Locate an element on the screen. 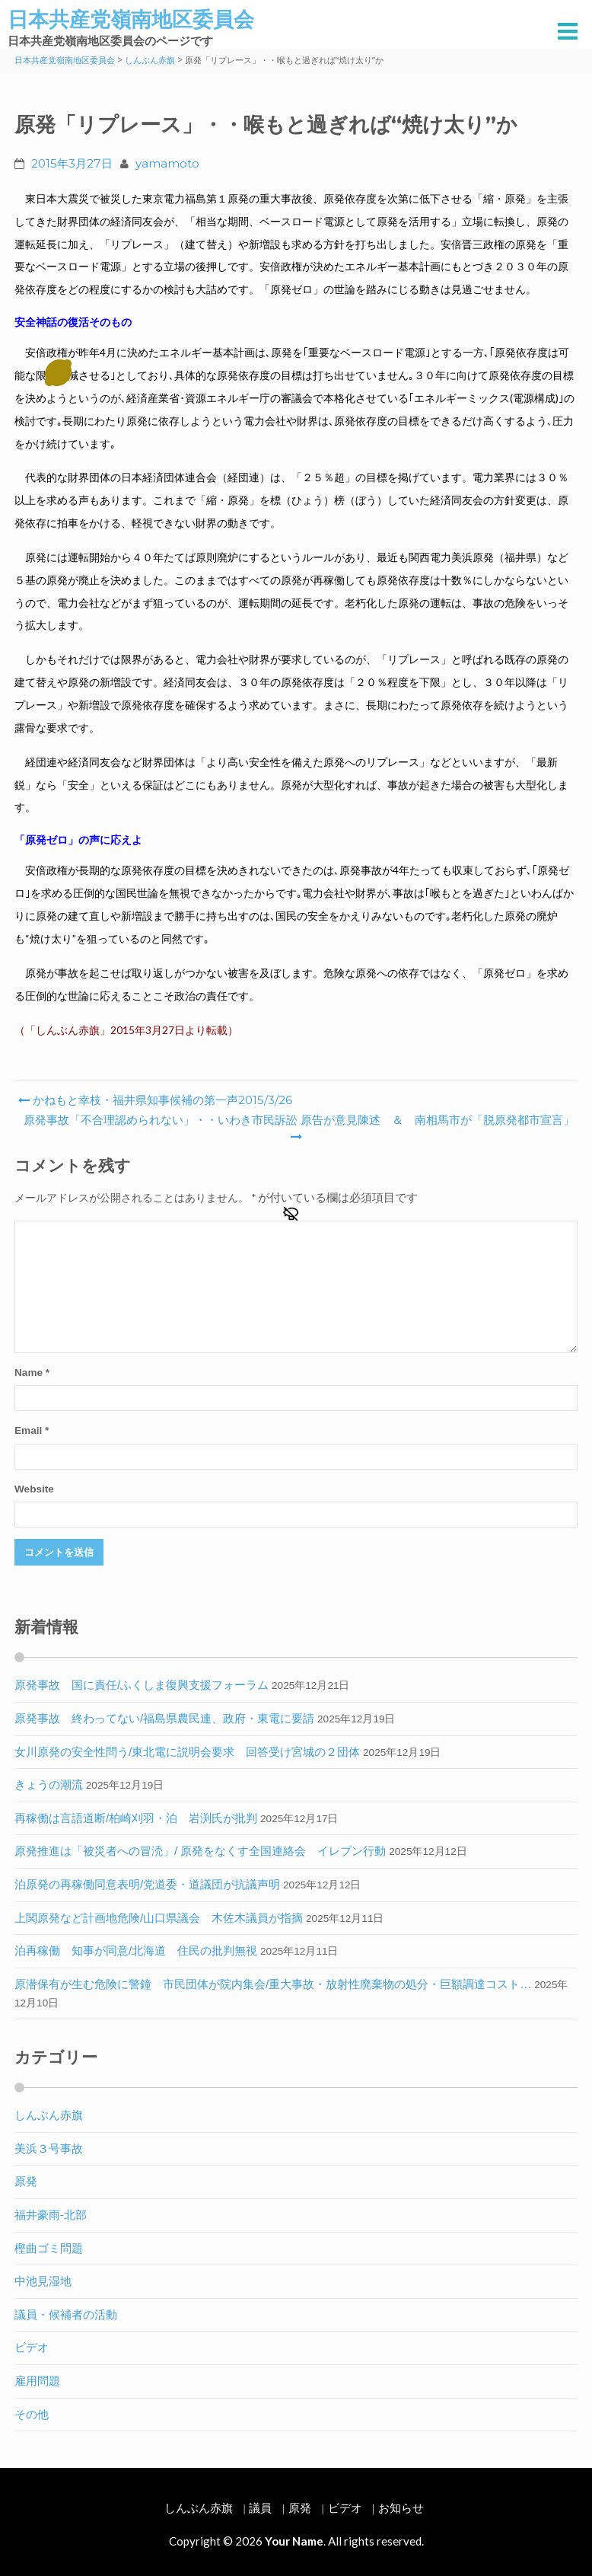  indicates citrus or lemon flavor is located at coordinates (58, 372).